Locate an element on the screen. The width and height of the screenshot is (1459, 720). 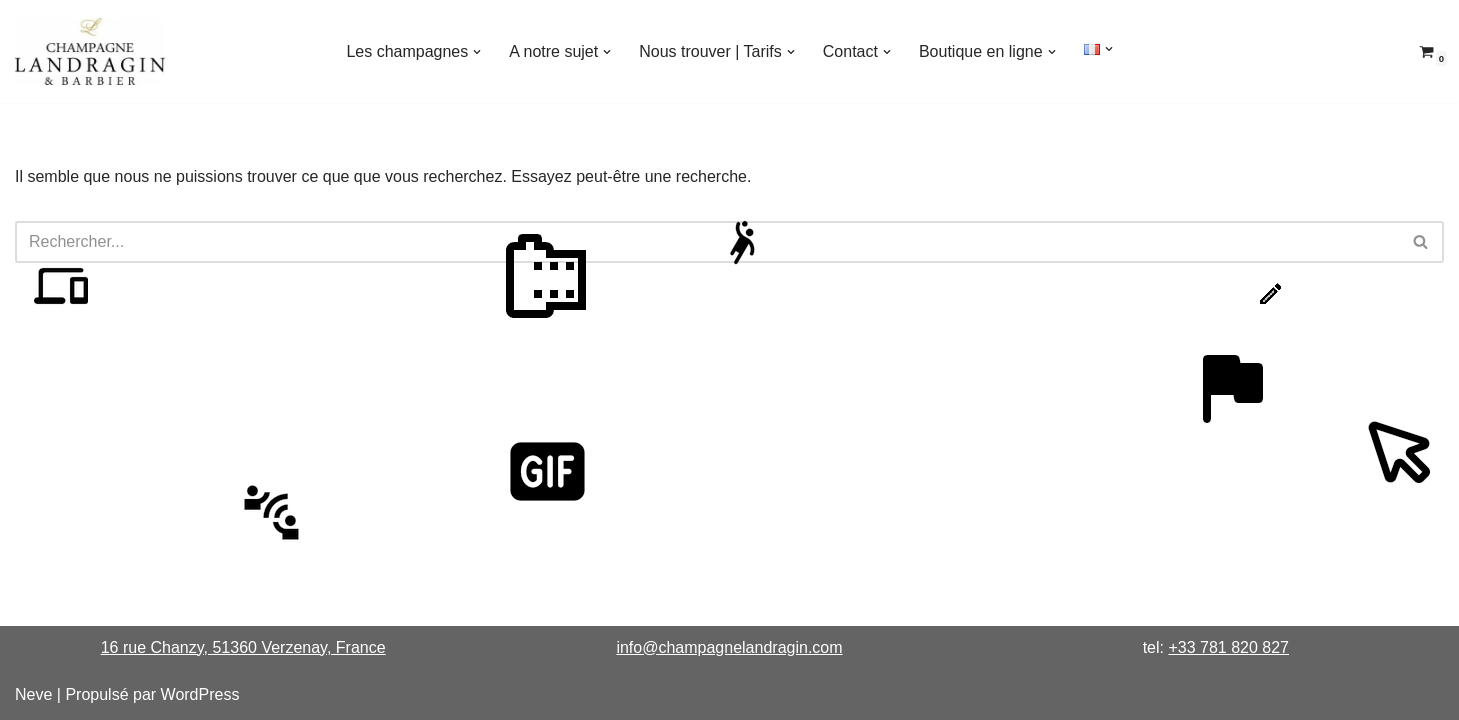
access handball sports content is located at coordinates (742, 242).